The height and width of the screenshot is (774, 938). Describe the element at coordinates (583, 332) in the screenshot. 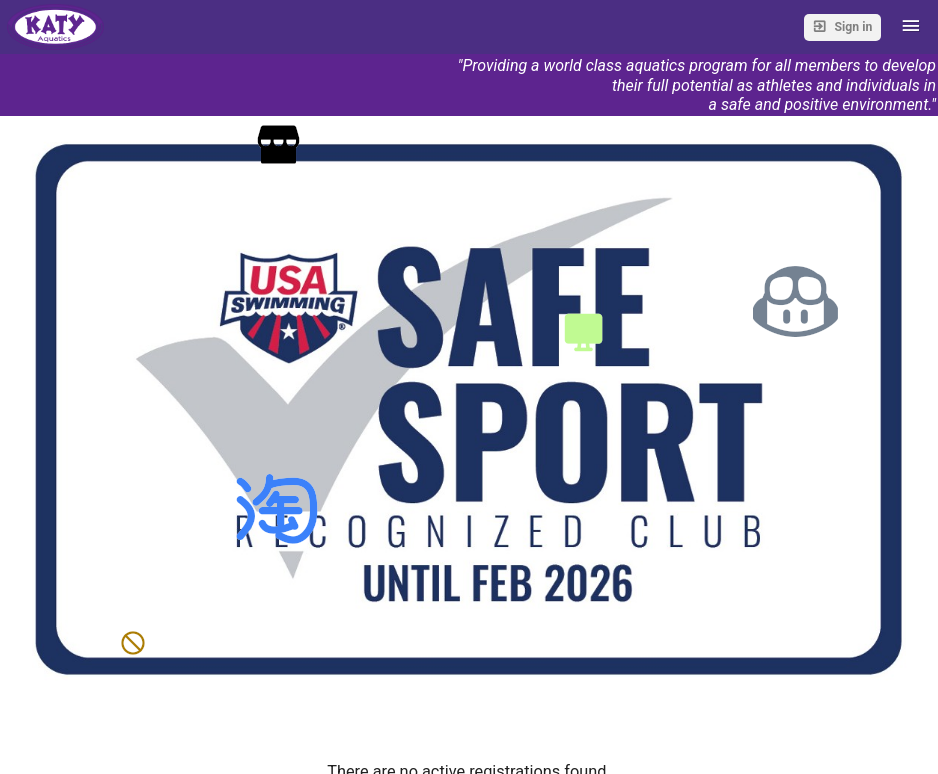

I see `view on desktop display` at that location.